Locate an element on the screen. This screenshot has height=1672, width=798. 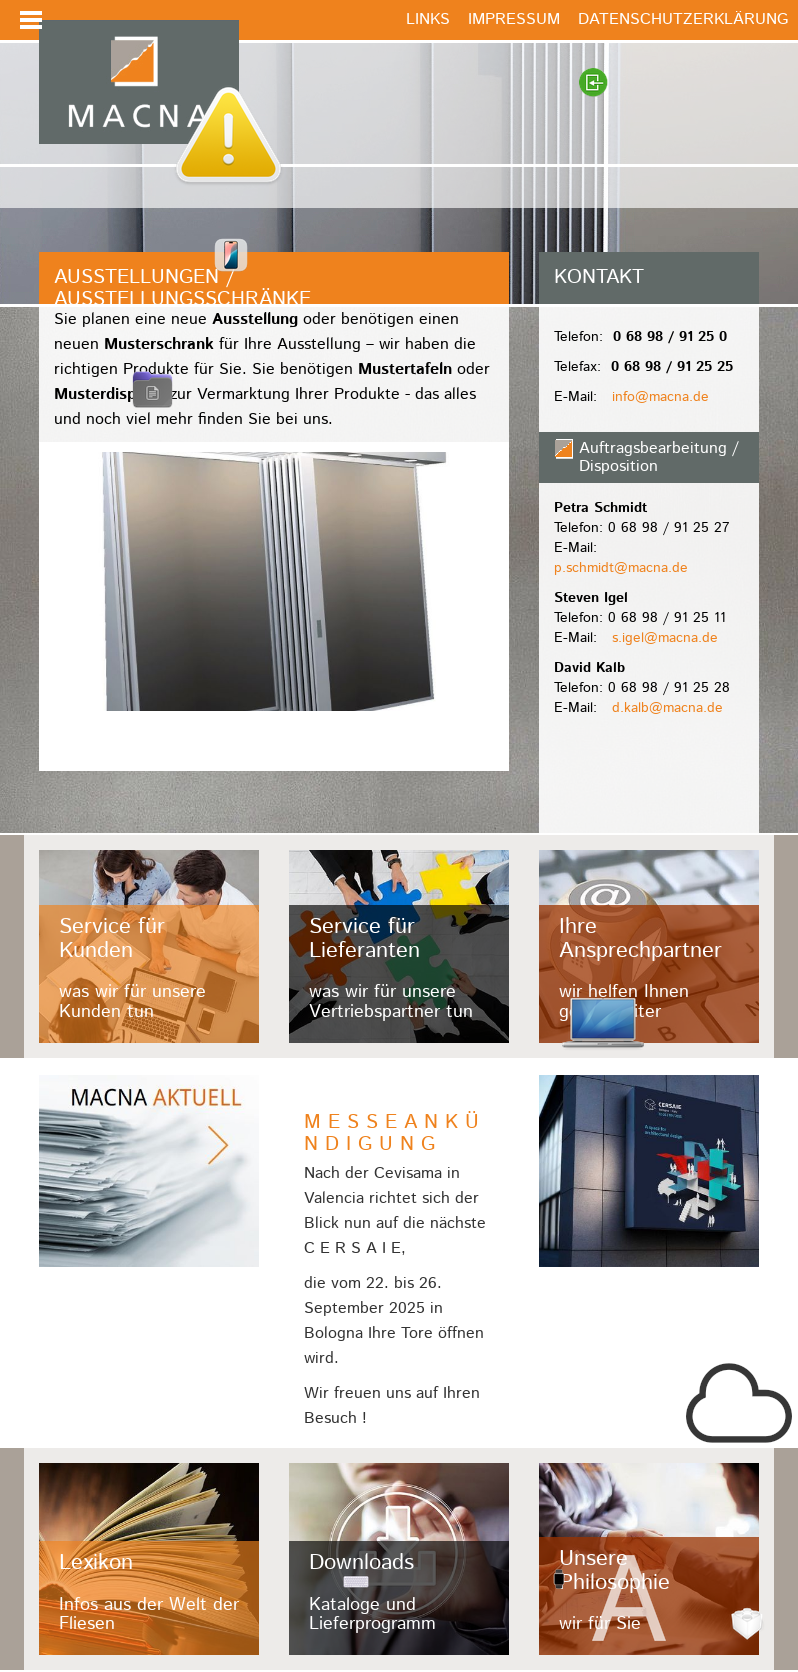
view weather information is located at coordinates (739, 1403).